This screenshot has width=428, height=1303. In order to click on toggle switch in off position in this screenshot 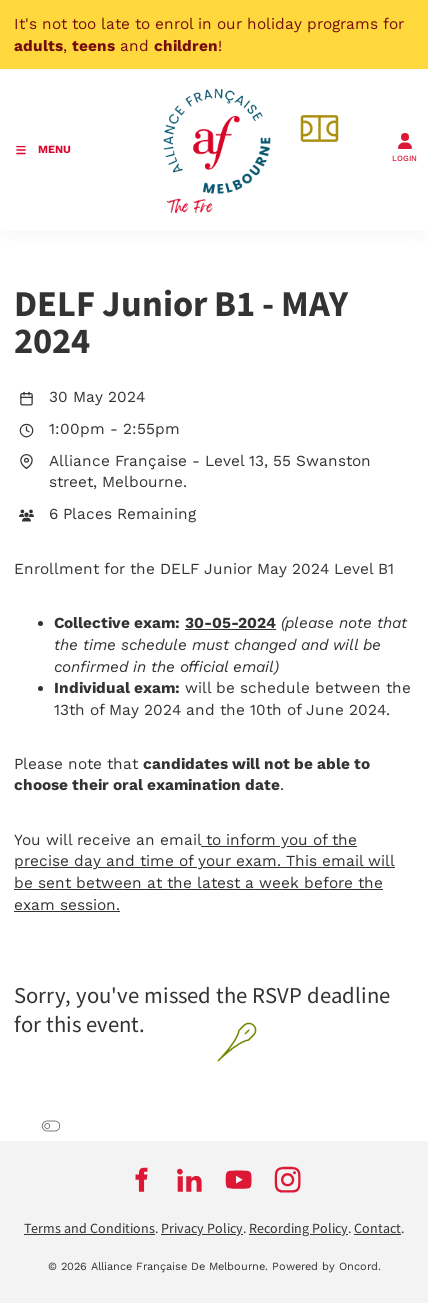, I will do `click(51, 1126)`.